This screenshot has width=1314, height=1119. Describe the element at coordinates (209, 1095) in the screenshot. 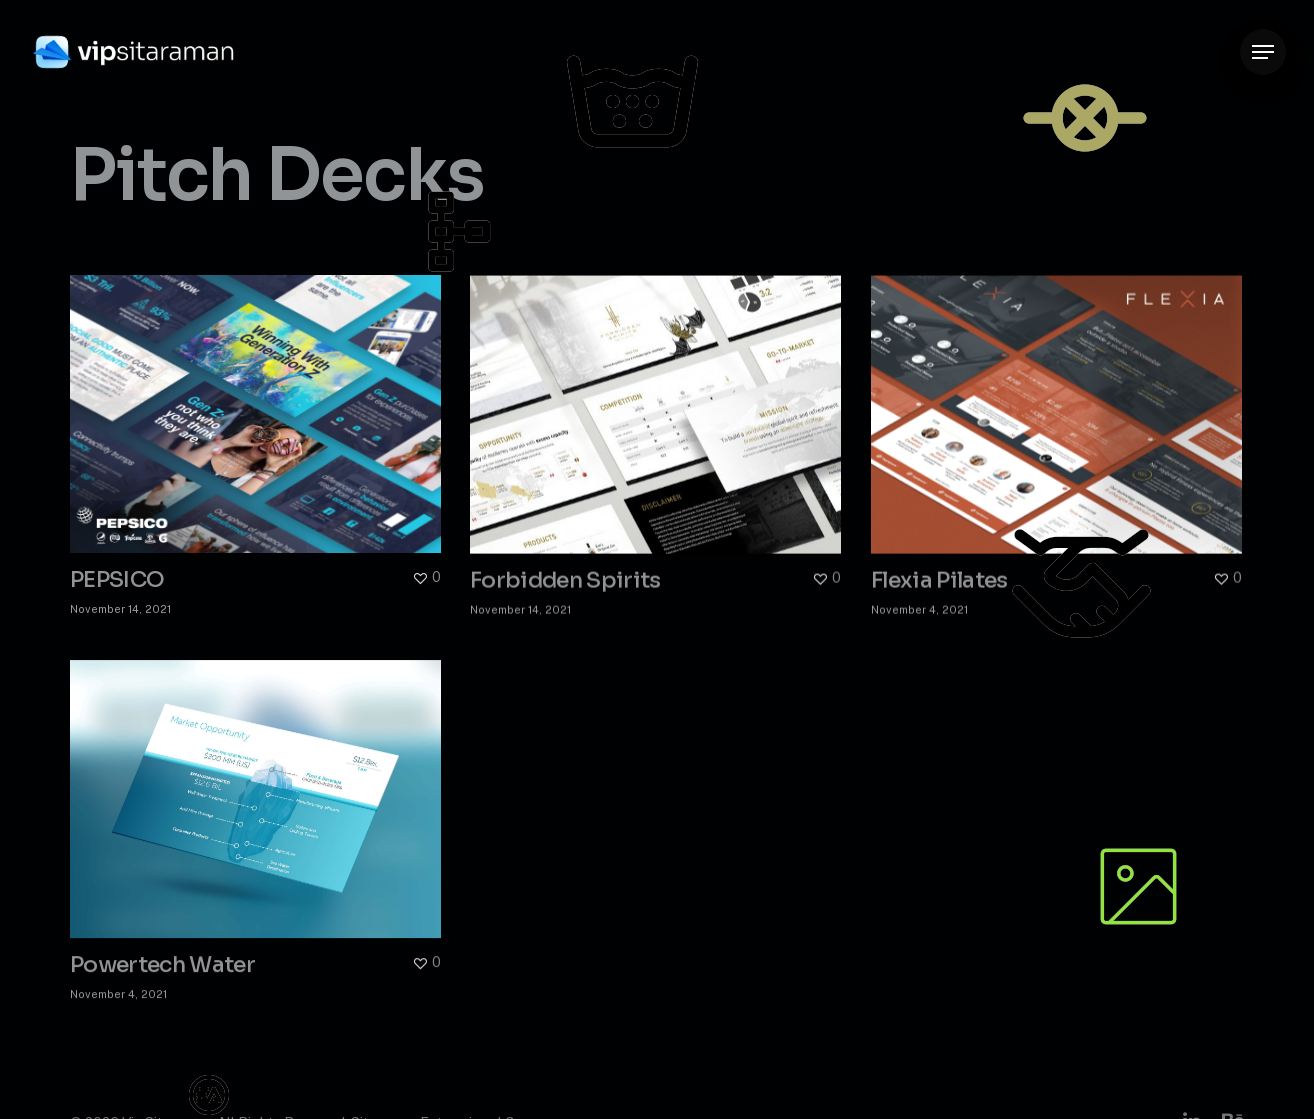

I see `Electronic Arts (EA) brand logo` at that location.